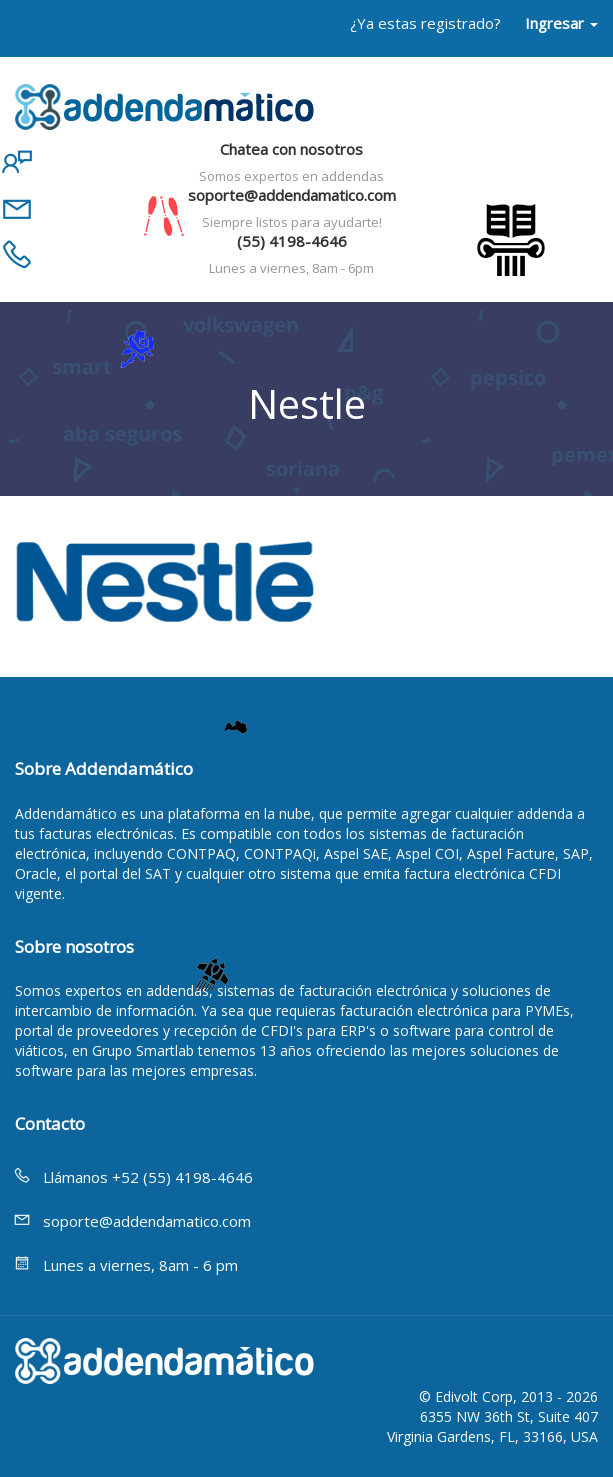 Image resolution: width=613 pixels, height=1477 pixels. Describe the element at coordinates (511, 239) in the screenshot. I see `access educational or learning resources` at that location.